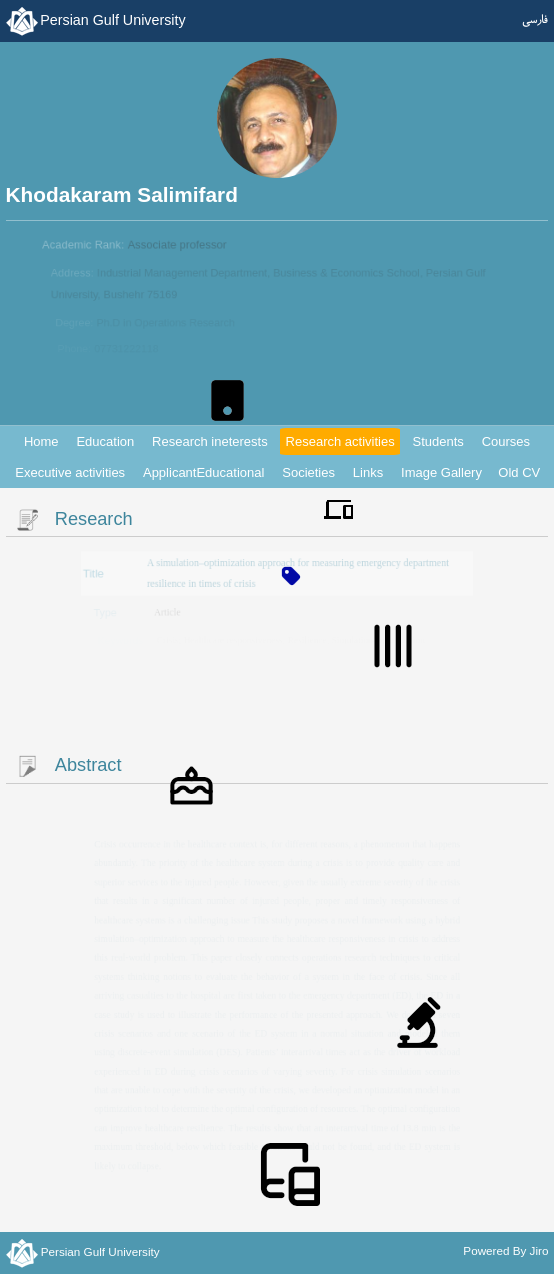 Image resolution: width=554 pixels, height=1274 pixels. I want to click on indicates a count or tally of four items, so click(393, 646).